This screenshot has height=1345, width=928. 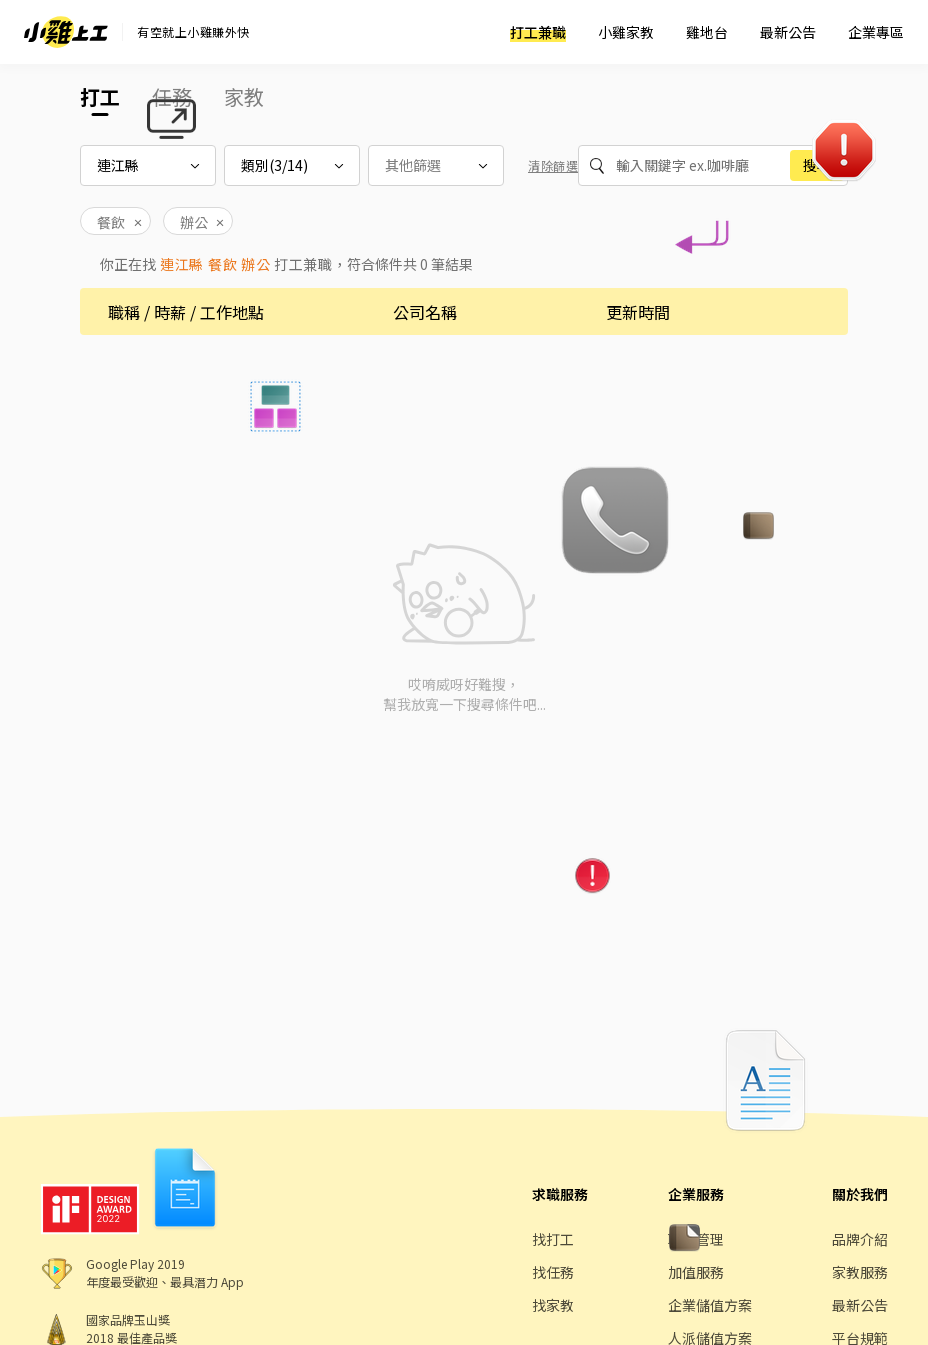 I want to click on indicates a warning or alert requiring attention, so click(x=592, y=875).